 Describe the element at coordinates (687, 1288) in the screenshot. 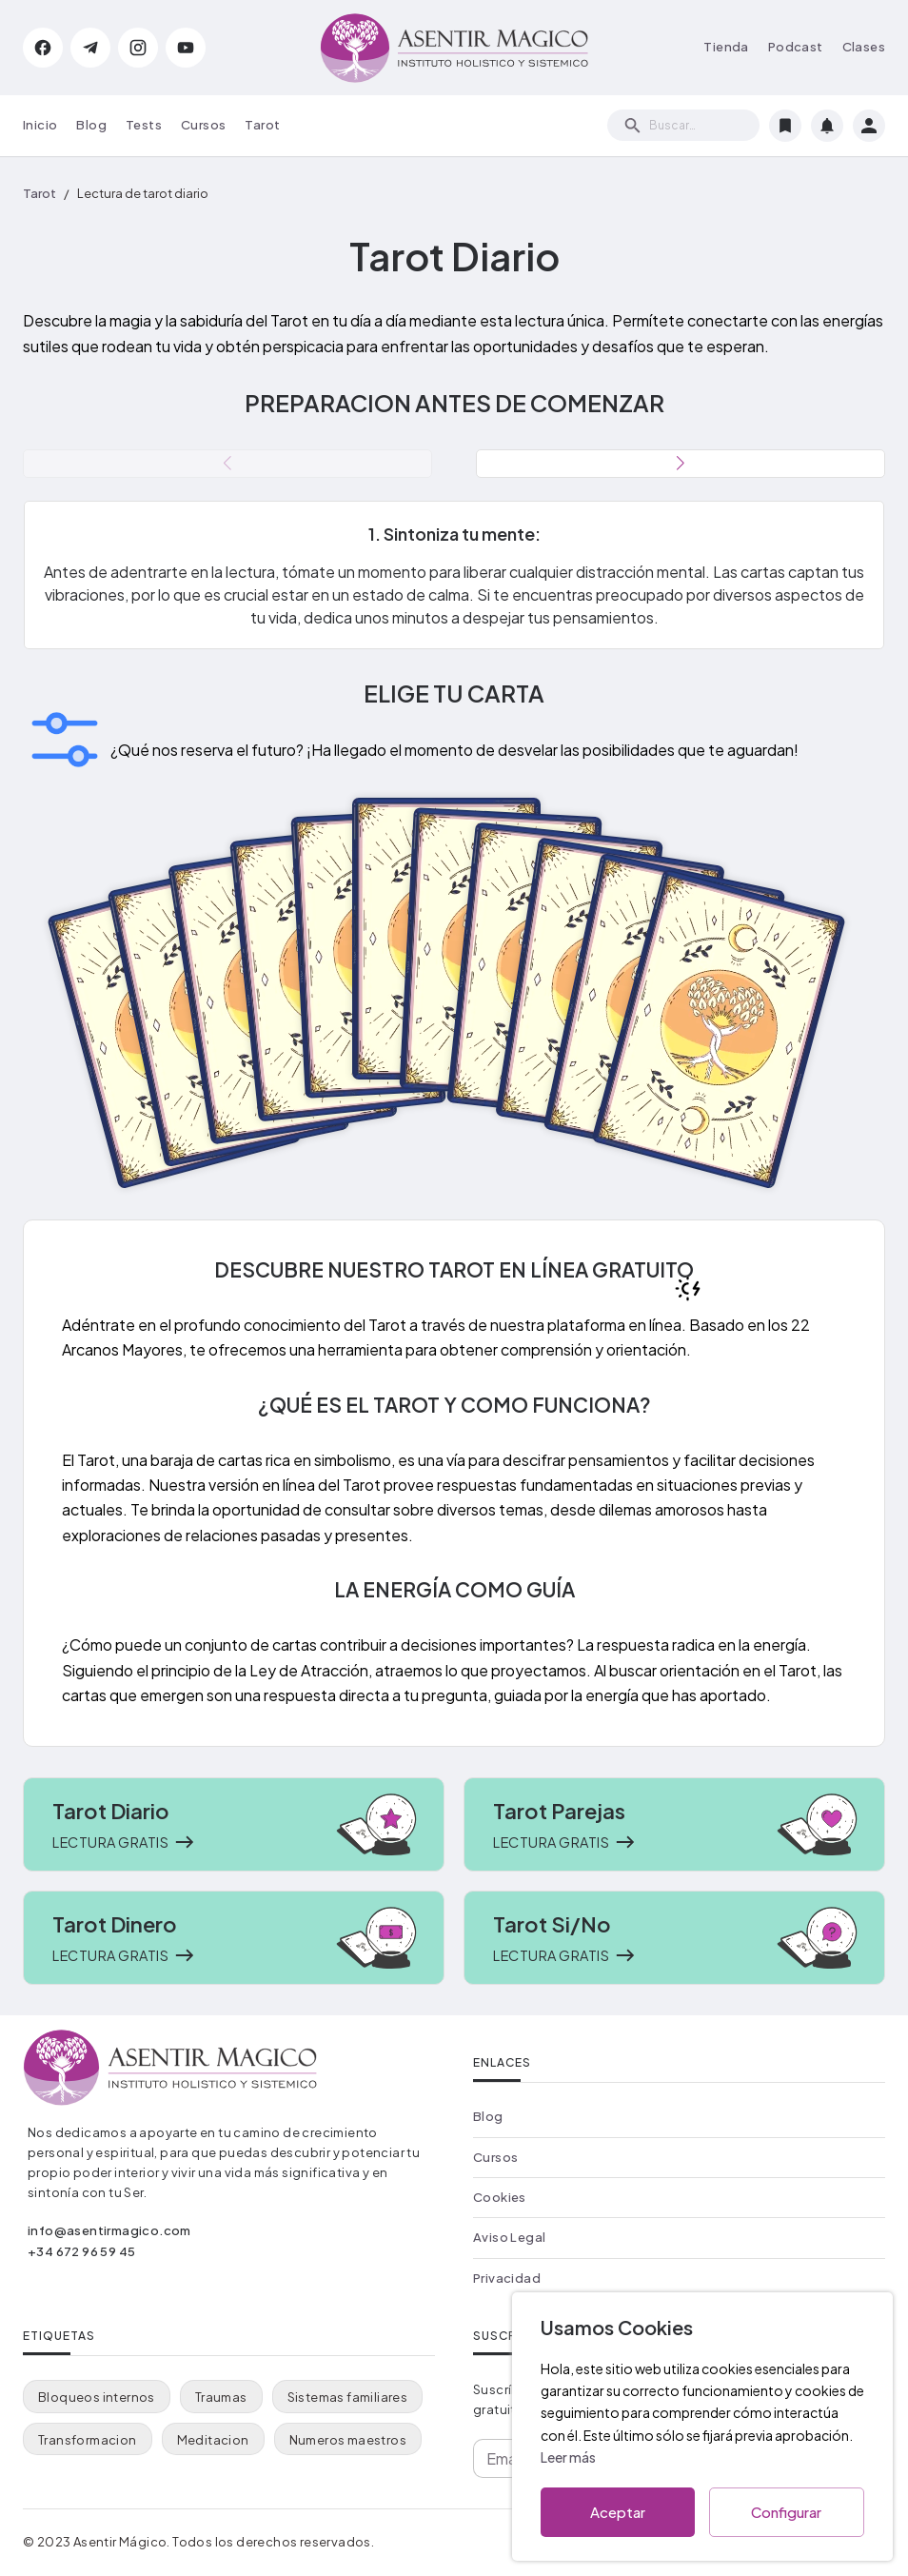

I see `solar power or solar energy settings` at that location.